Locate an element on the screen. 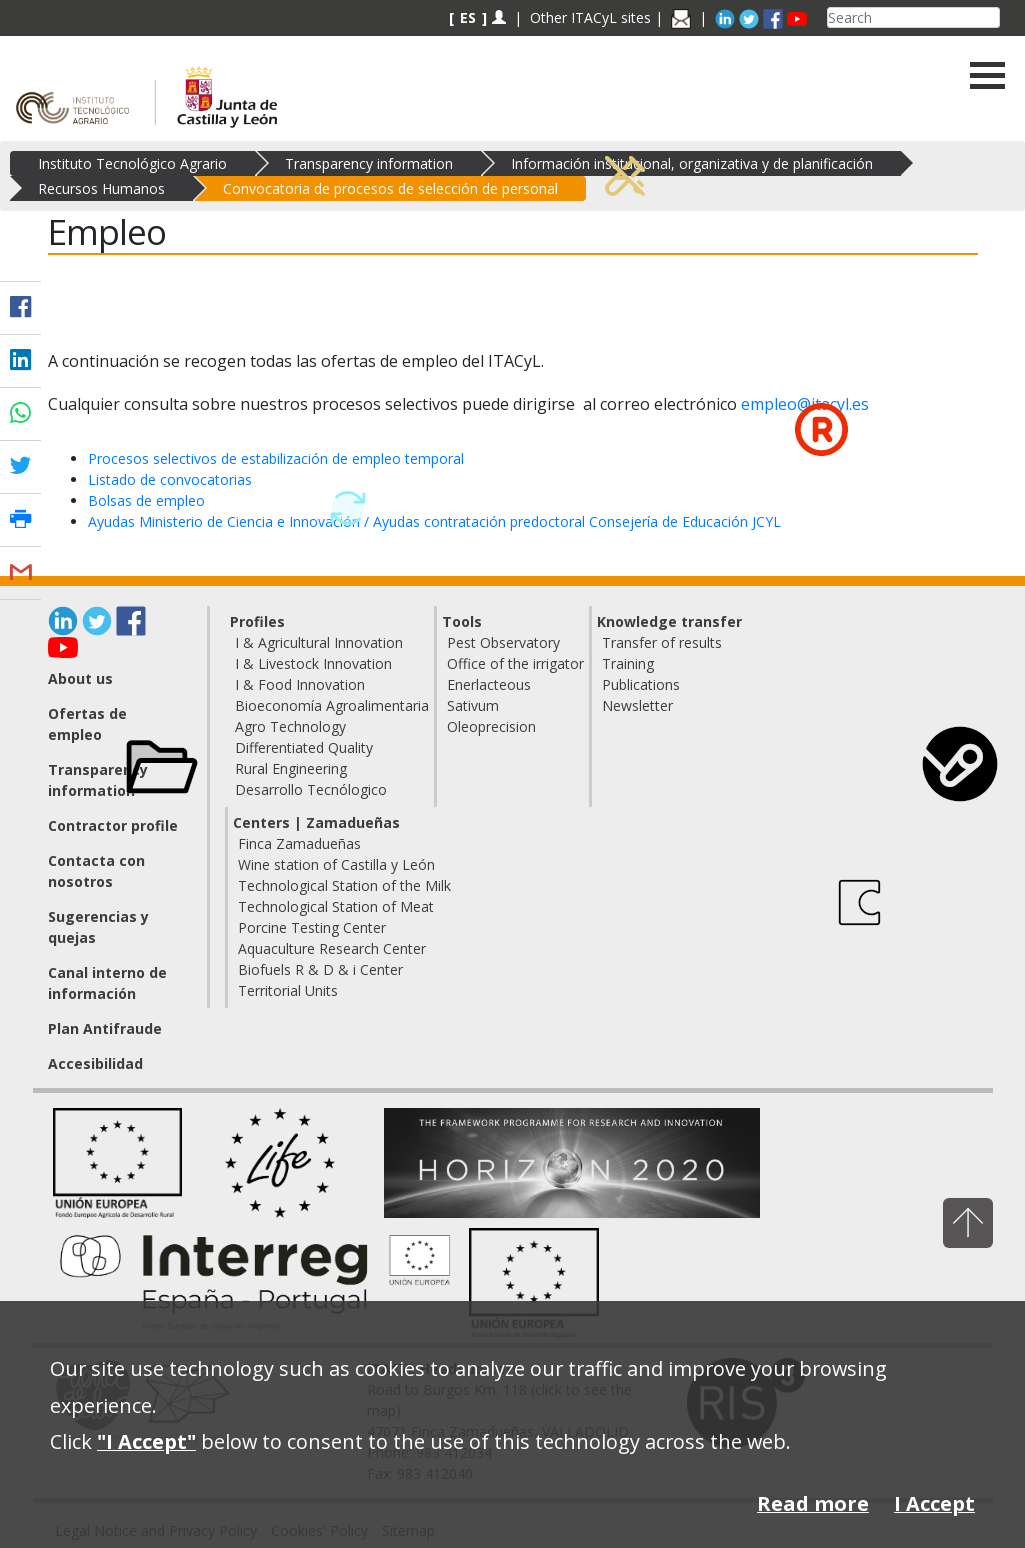 This screenshot has width=1025, height=1548. access folder contents is located at coordinates (159, 765).